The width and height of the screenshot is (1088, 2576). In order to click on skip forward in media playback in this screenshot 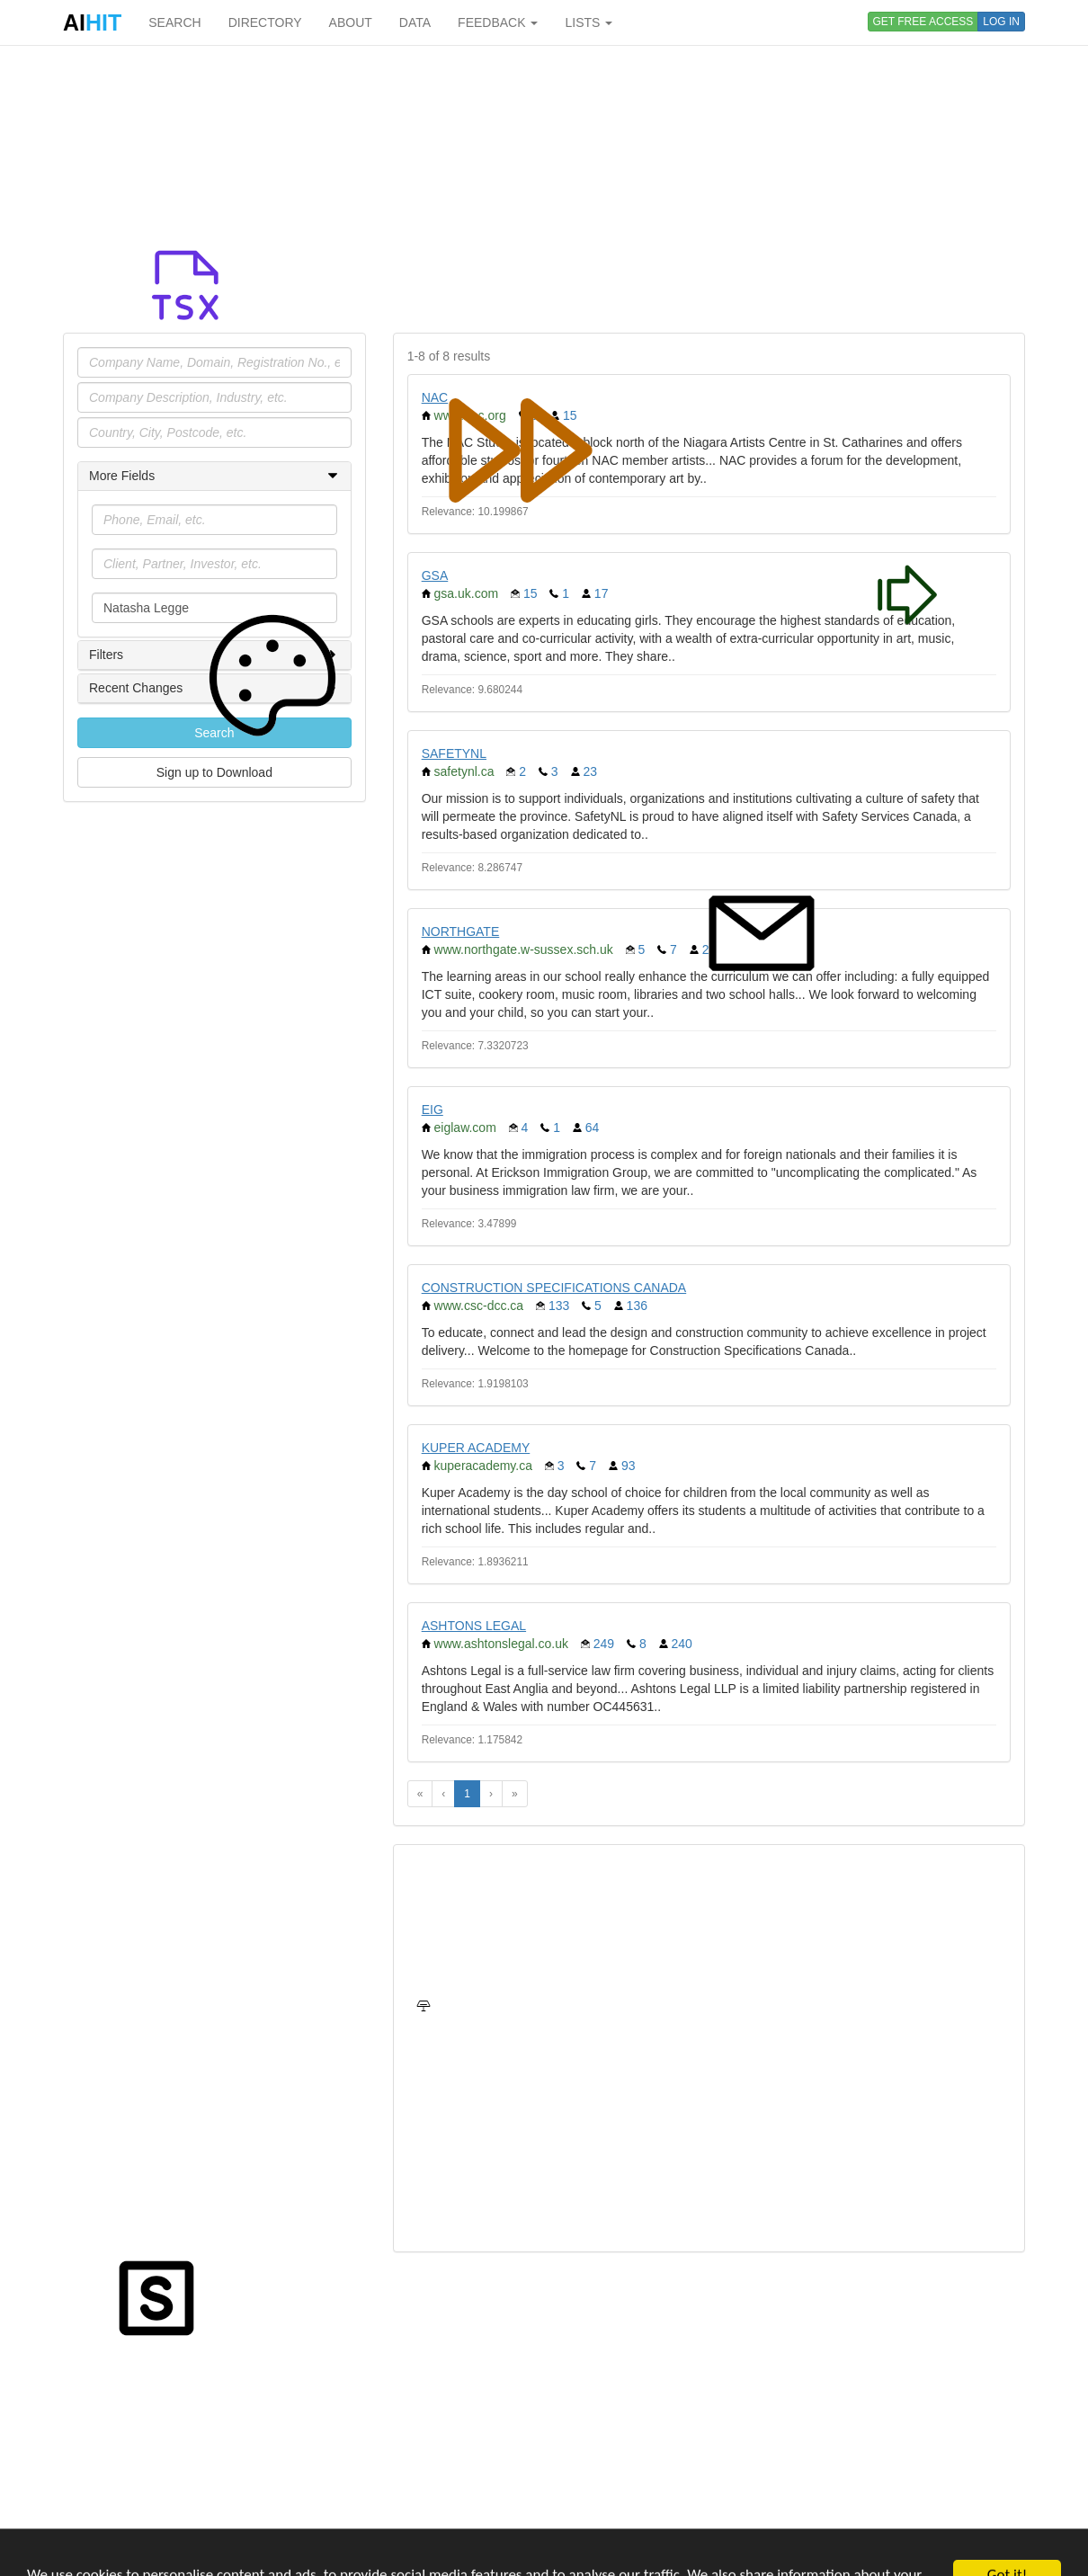, I will do `click(521, 450)`.